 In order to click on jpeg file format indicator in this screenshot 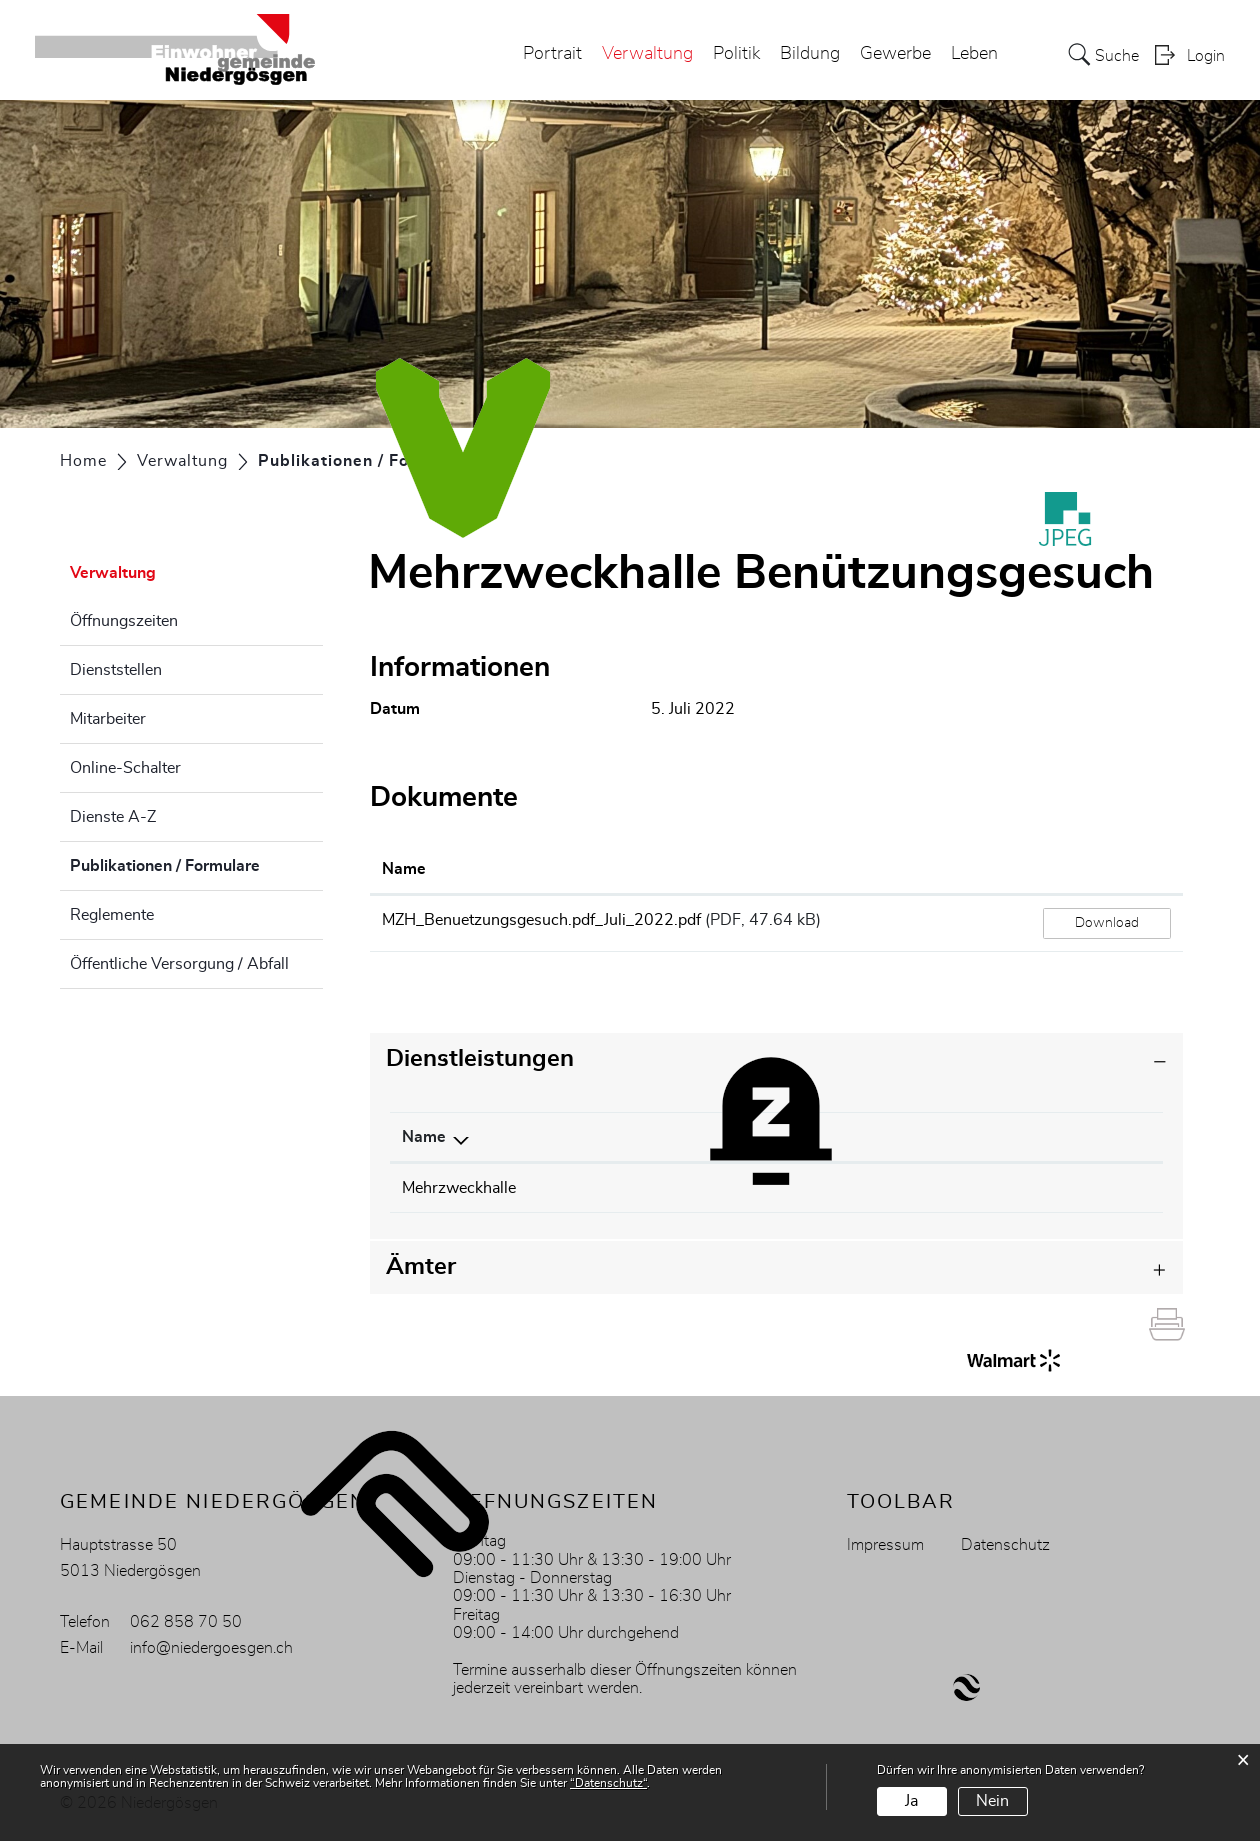, I will do `click(1065, 519)`.